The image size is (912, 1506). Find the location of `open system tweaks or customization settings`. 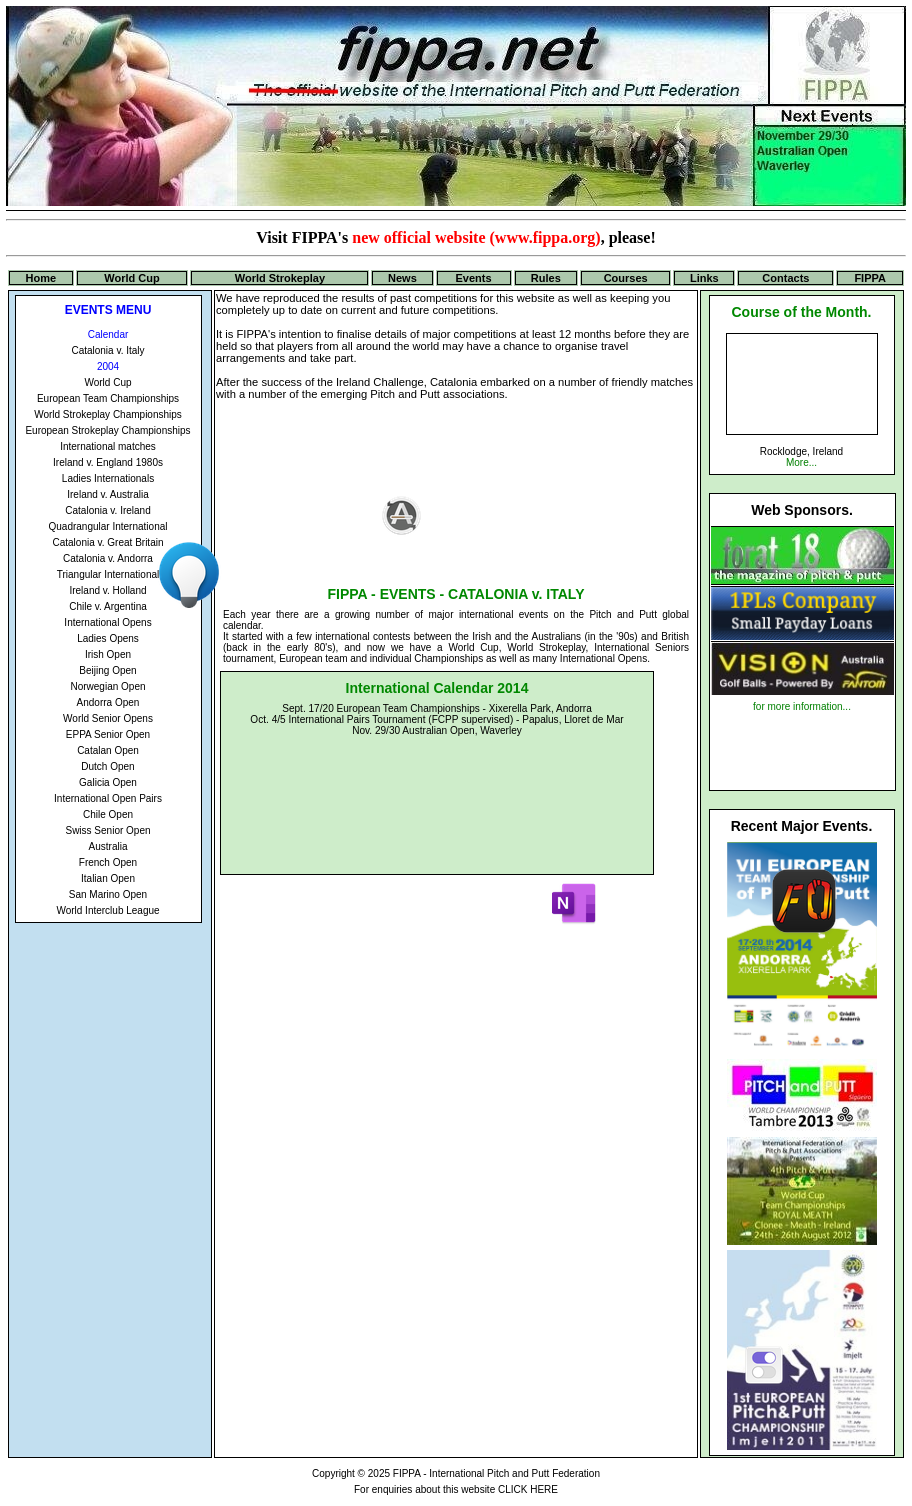

open system tweaks or customization settings is located at coordinates (764, 1365).